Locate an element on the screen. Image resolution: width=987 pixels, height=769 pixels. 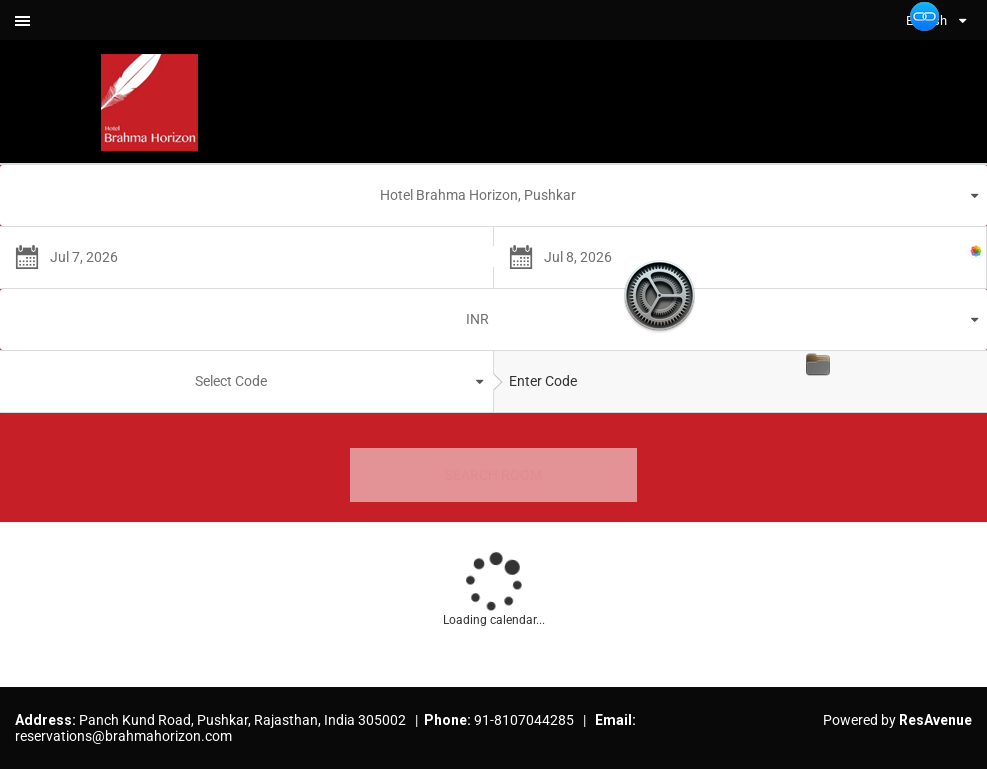
open the photos app is located at coordinates (976, 251).